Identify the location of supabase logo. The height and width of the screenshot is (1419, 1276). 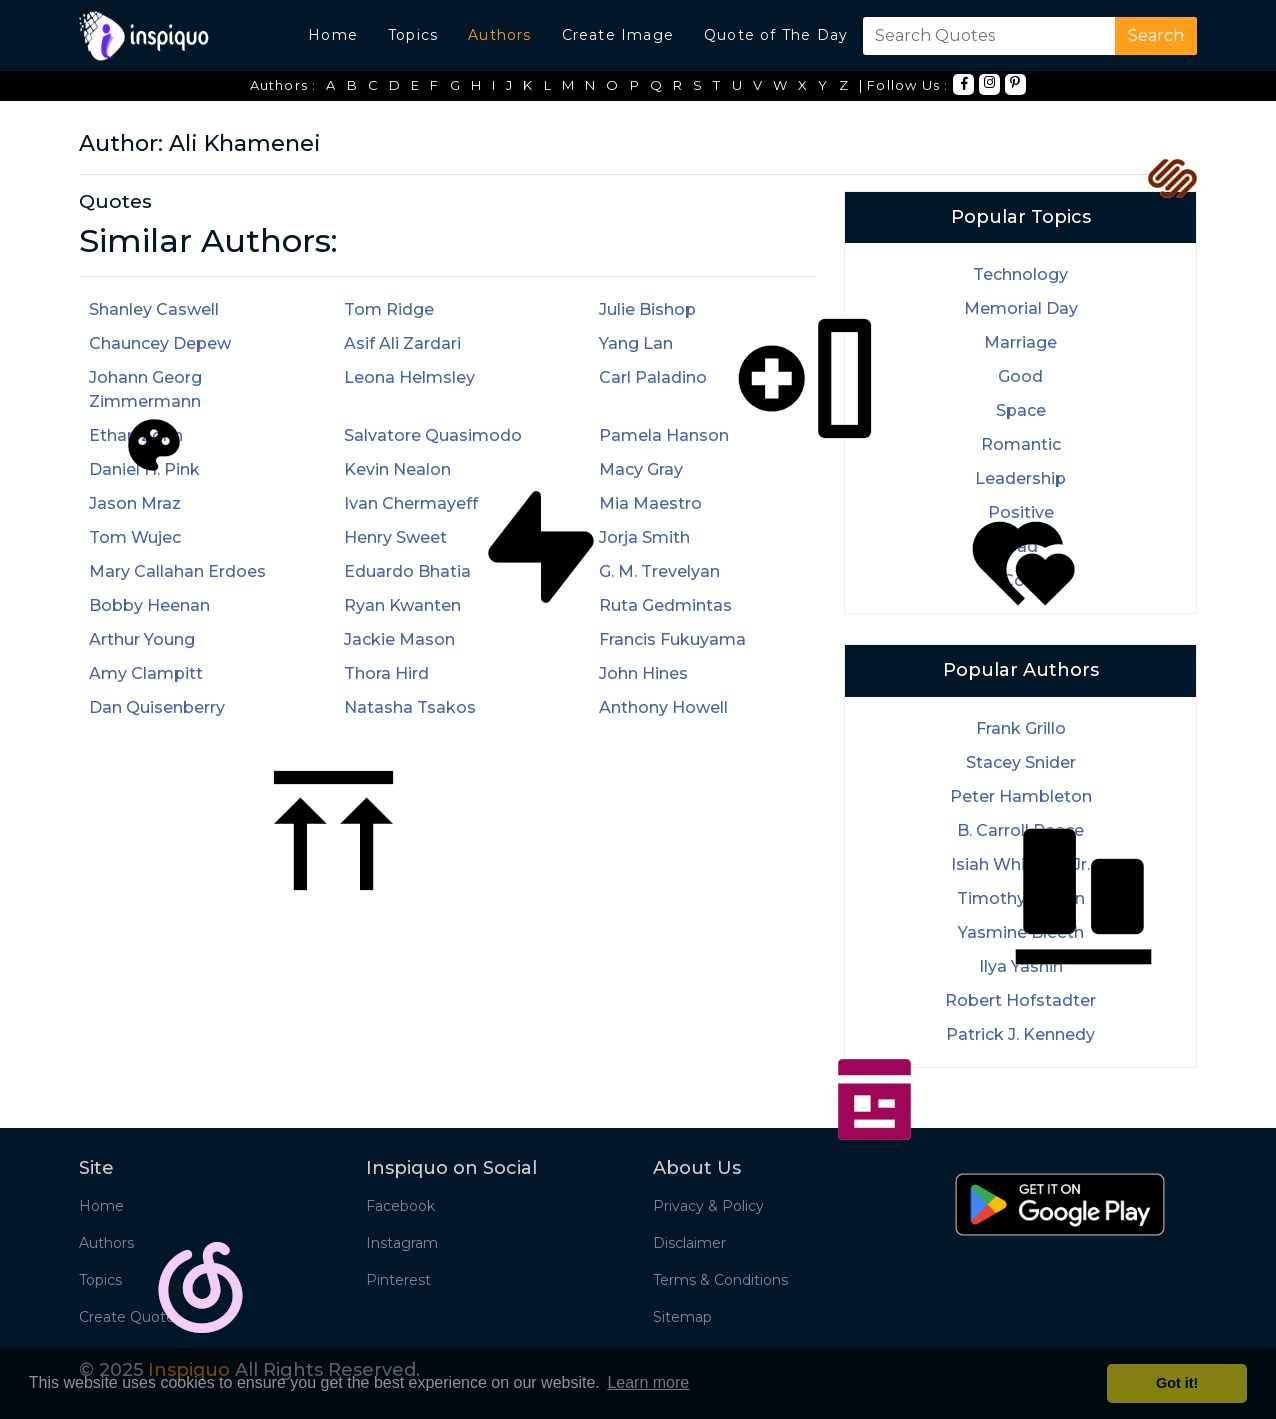
(541, 547).